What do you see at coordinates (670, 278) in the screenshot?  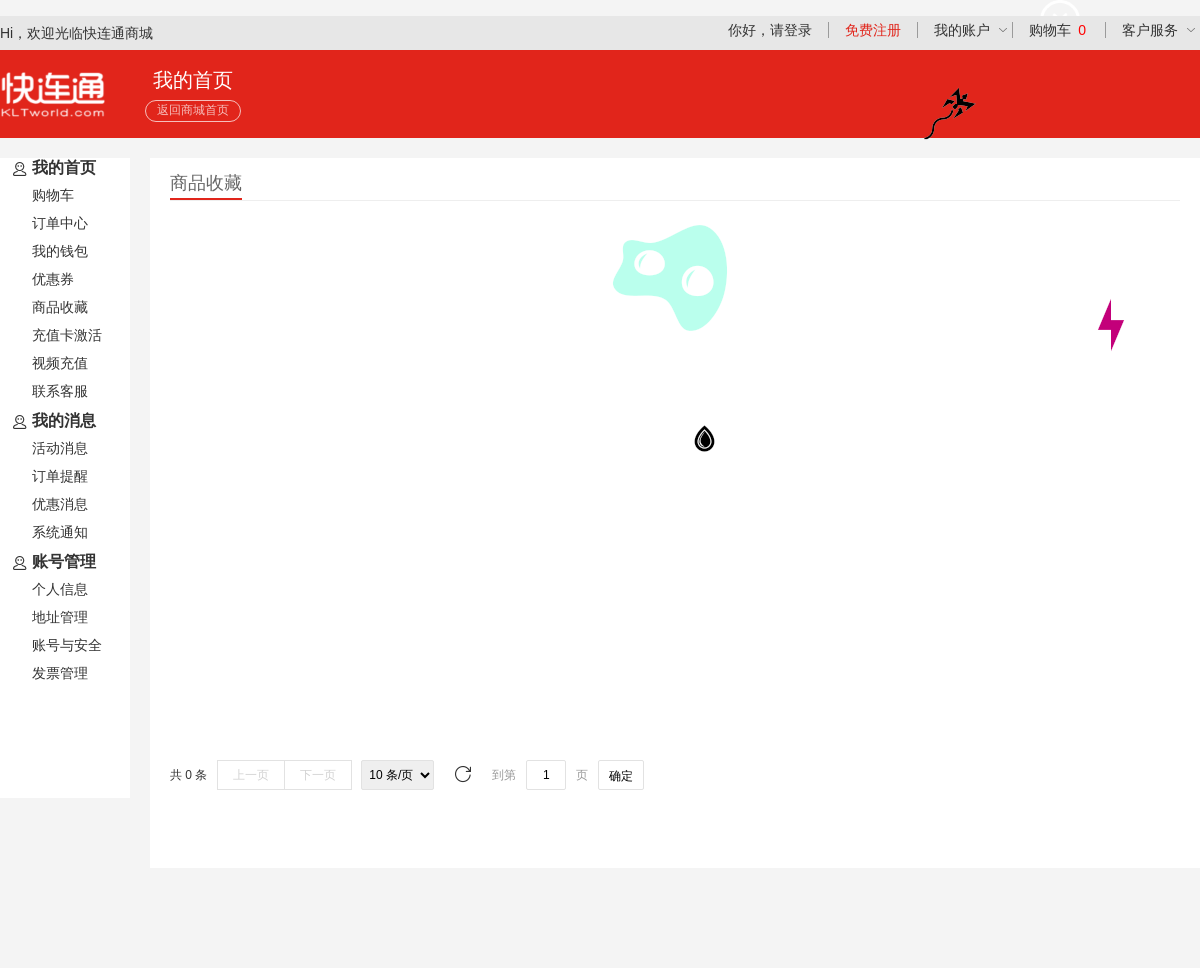 I see `indicates breakfast or morning meal options` at bounding box center [670, 278].